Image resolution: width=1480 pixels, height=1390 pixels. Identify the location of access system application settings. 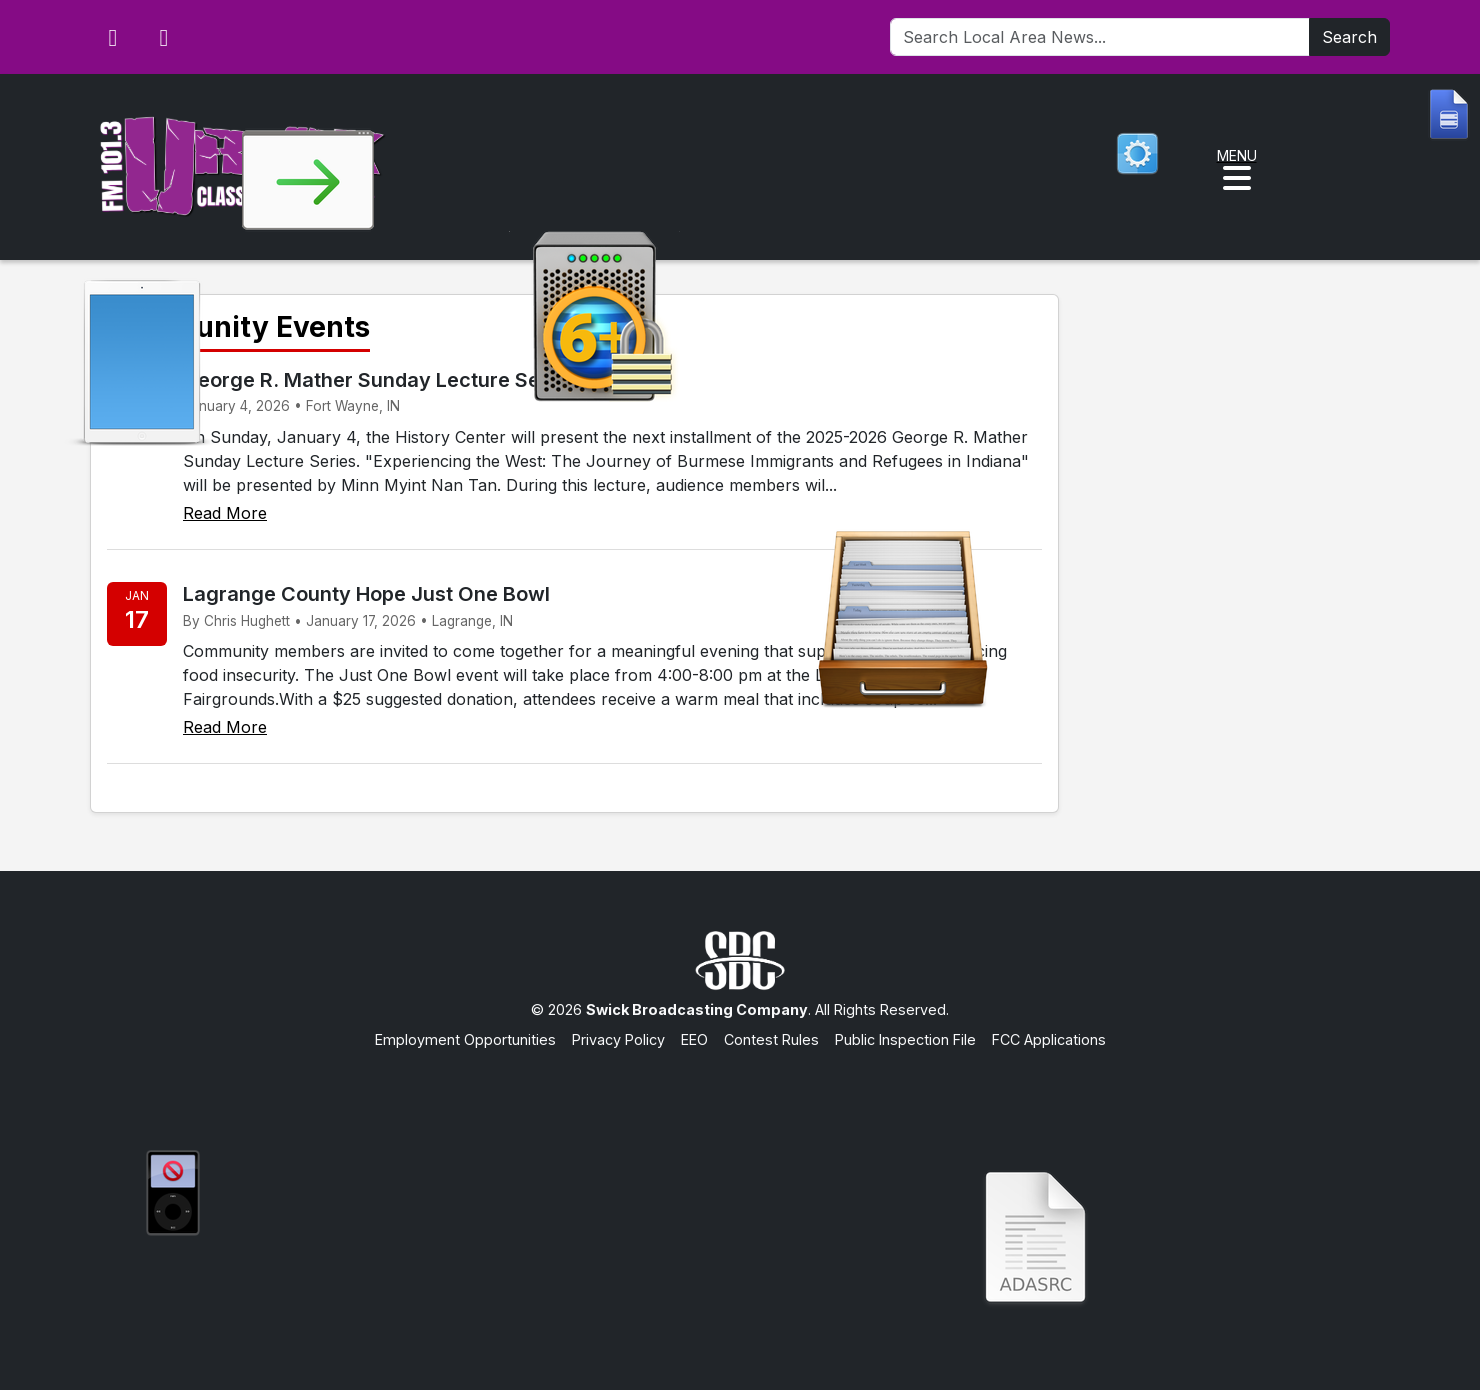
(1137, 153).